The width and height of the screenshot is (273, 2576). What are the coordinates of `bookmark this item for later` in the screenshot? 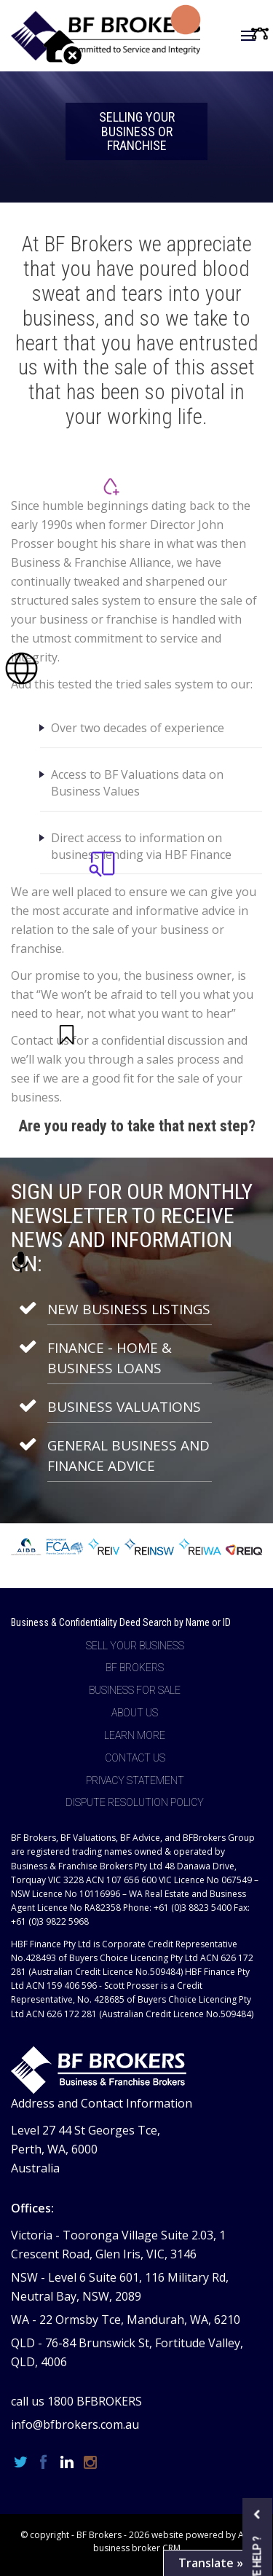 It's located at (66, 1034).